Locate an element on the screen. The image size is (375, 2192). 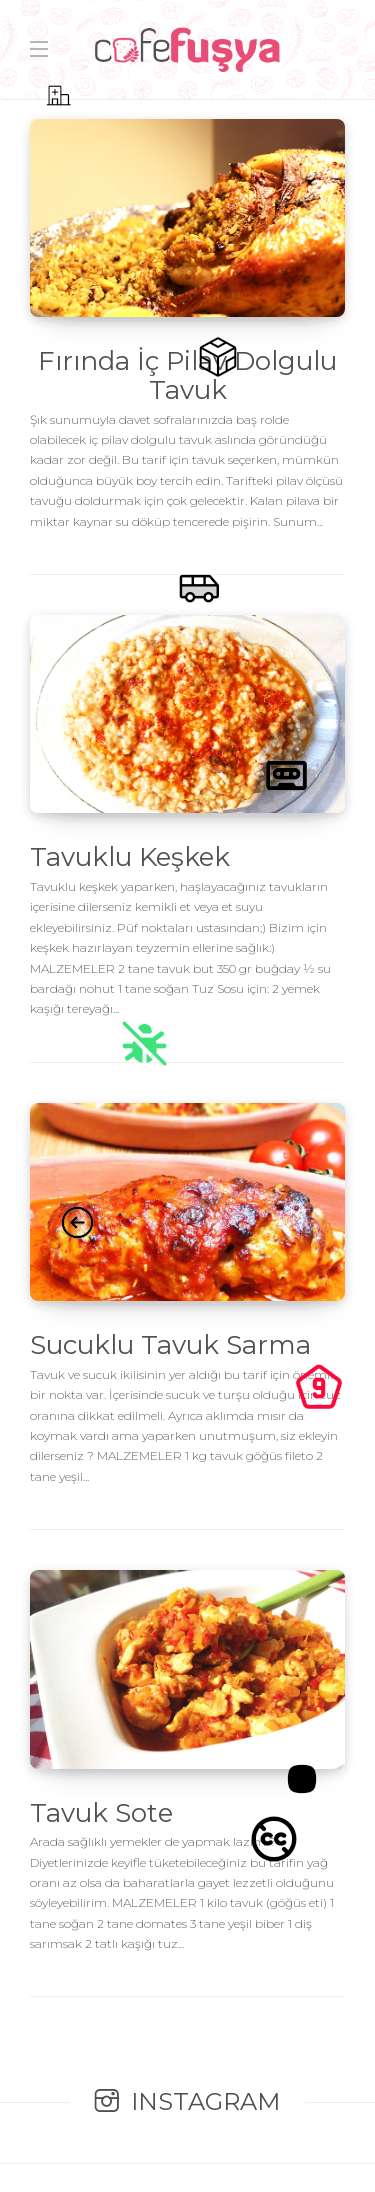
find nearby hospitals or medical facilities is located at coordinates (57, 95).